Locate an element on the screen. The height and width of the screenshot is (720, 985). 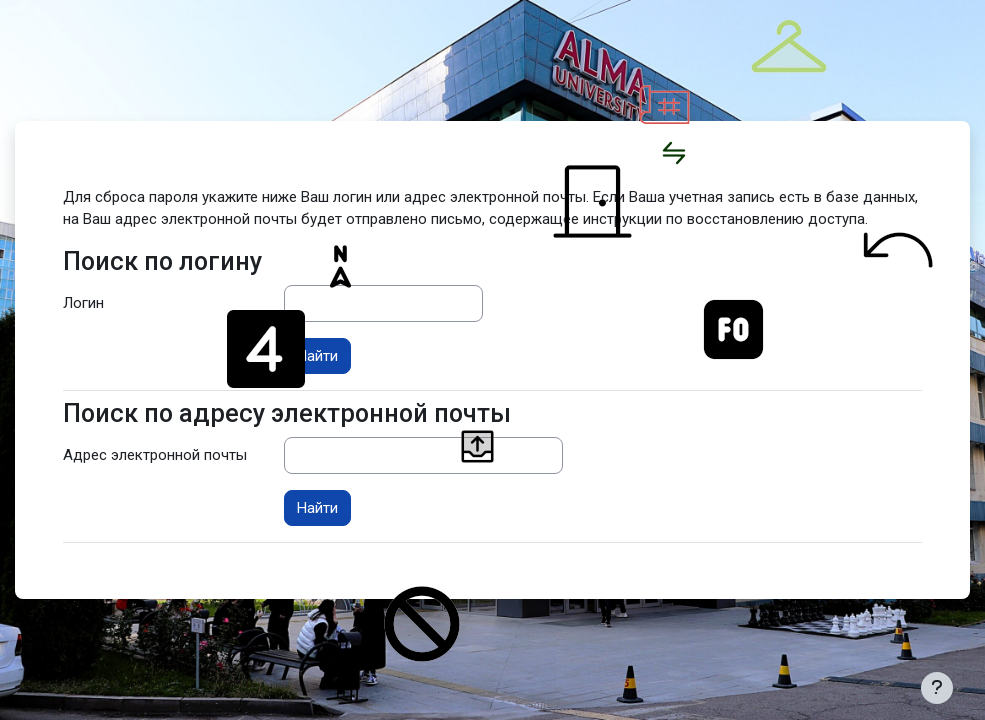
upload a file from your device is located at coordinates (477, 446).